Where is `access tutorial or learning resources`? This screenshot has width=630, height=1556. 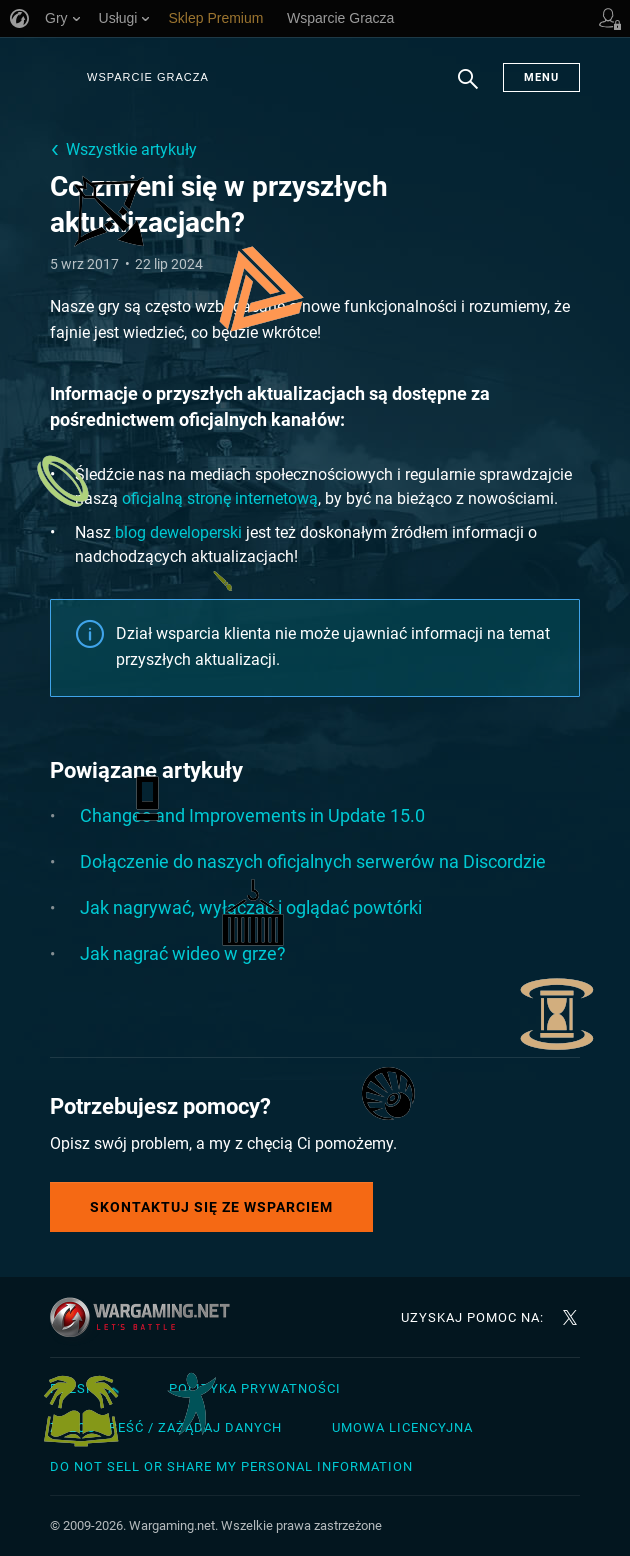
access tutorial or learning resources is located at coordinates (81, 1413).